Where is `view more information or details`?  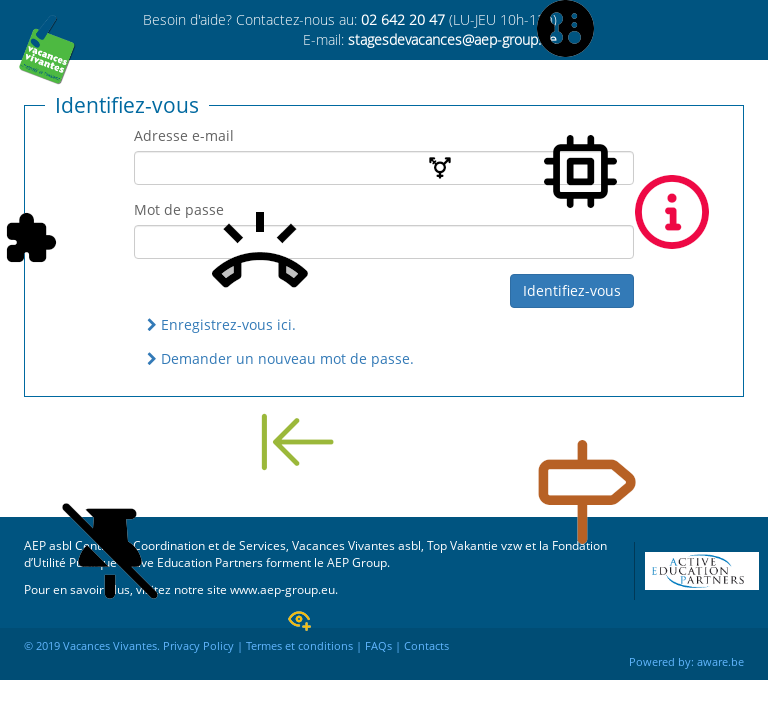 view more information or details is located at coordinates (672, 212).